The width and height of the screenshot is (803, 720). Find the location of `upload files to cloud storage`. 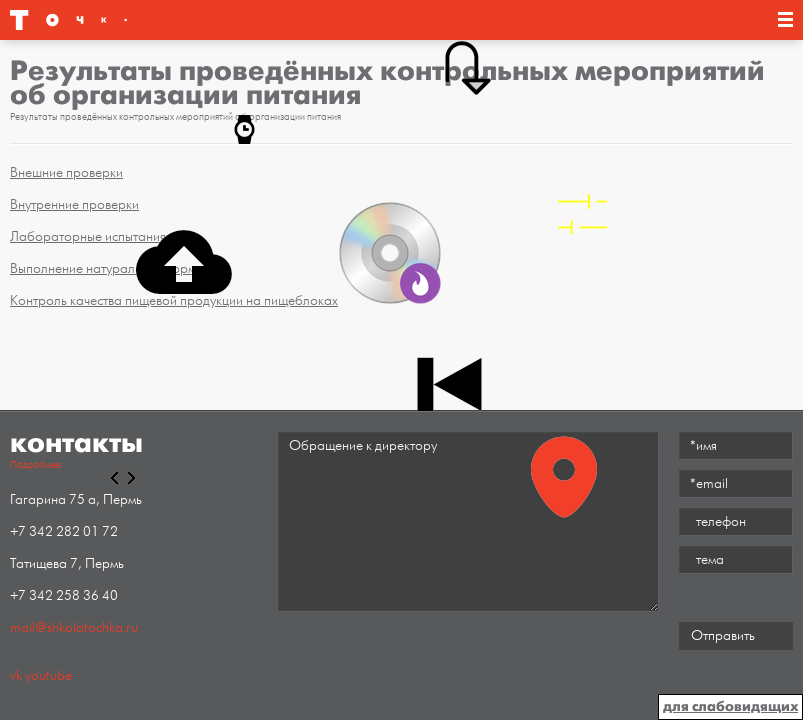

upload files to cloud storage is located at coordinates (184, 262).